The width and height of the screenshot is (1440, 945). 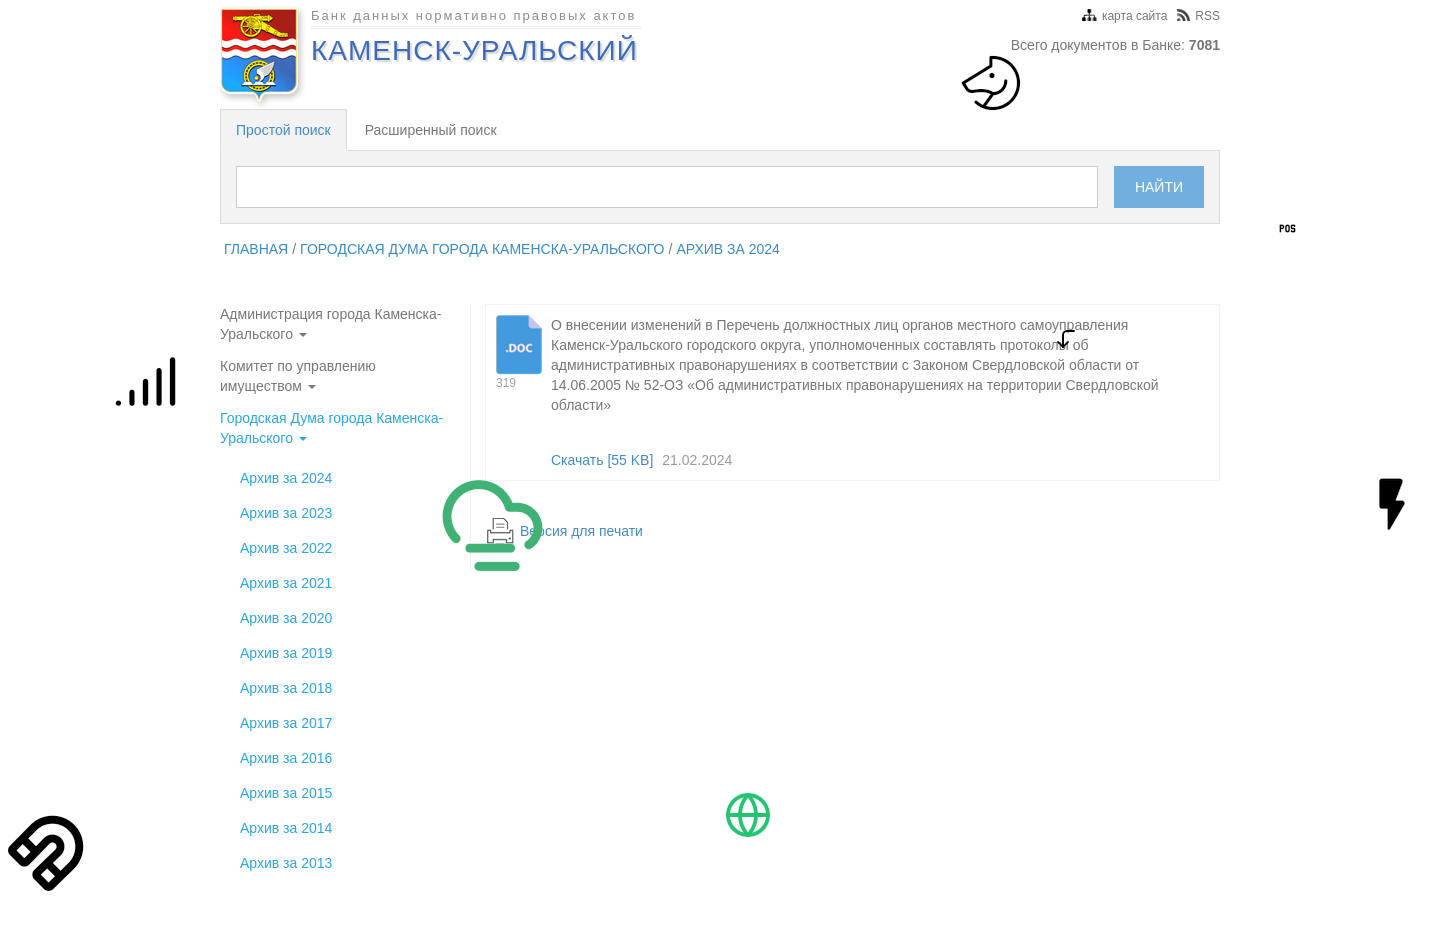 What do you see at coordinates (993, 83) in the screenshot?
I see `access equestrian or horse-related features` at bounding box center [993, 83].